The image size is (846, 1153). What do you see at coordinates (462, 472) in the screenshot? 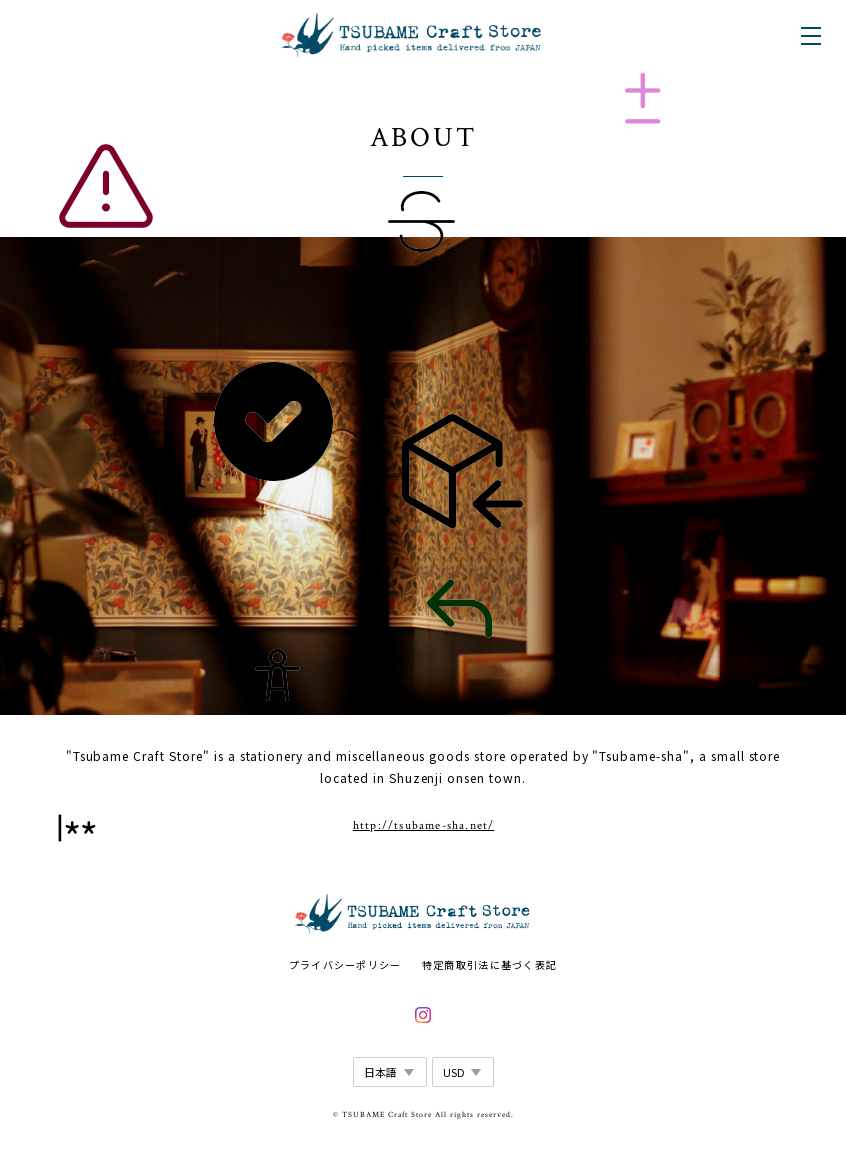
I see `view package dependencies` at bounding box center [462, 472].